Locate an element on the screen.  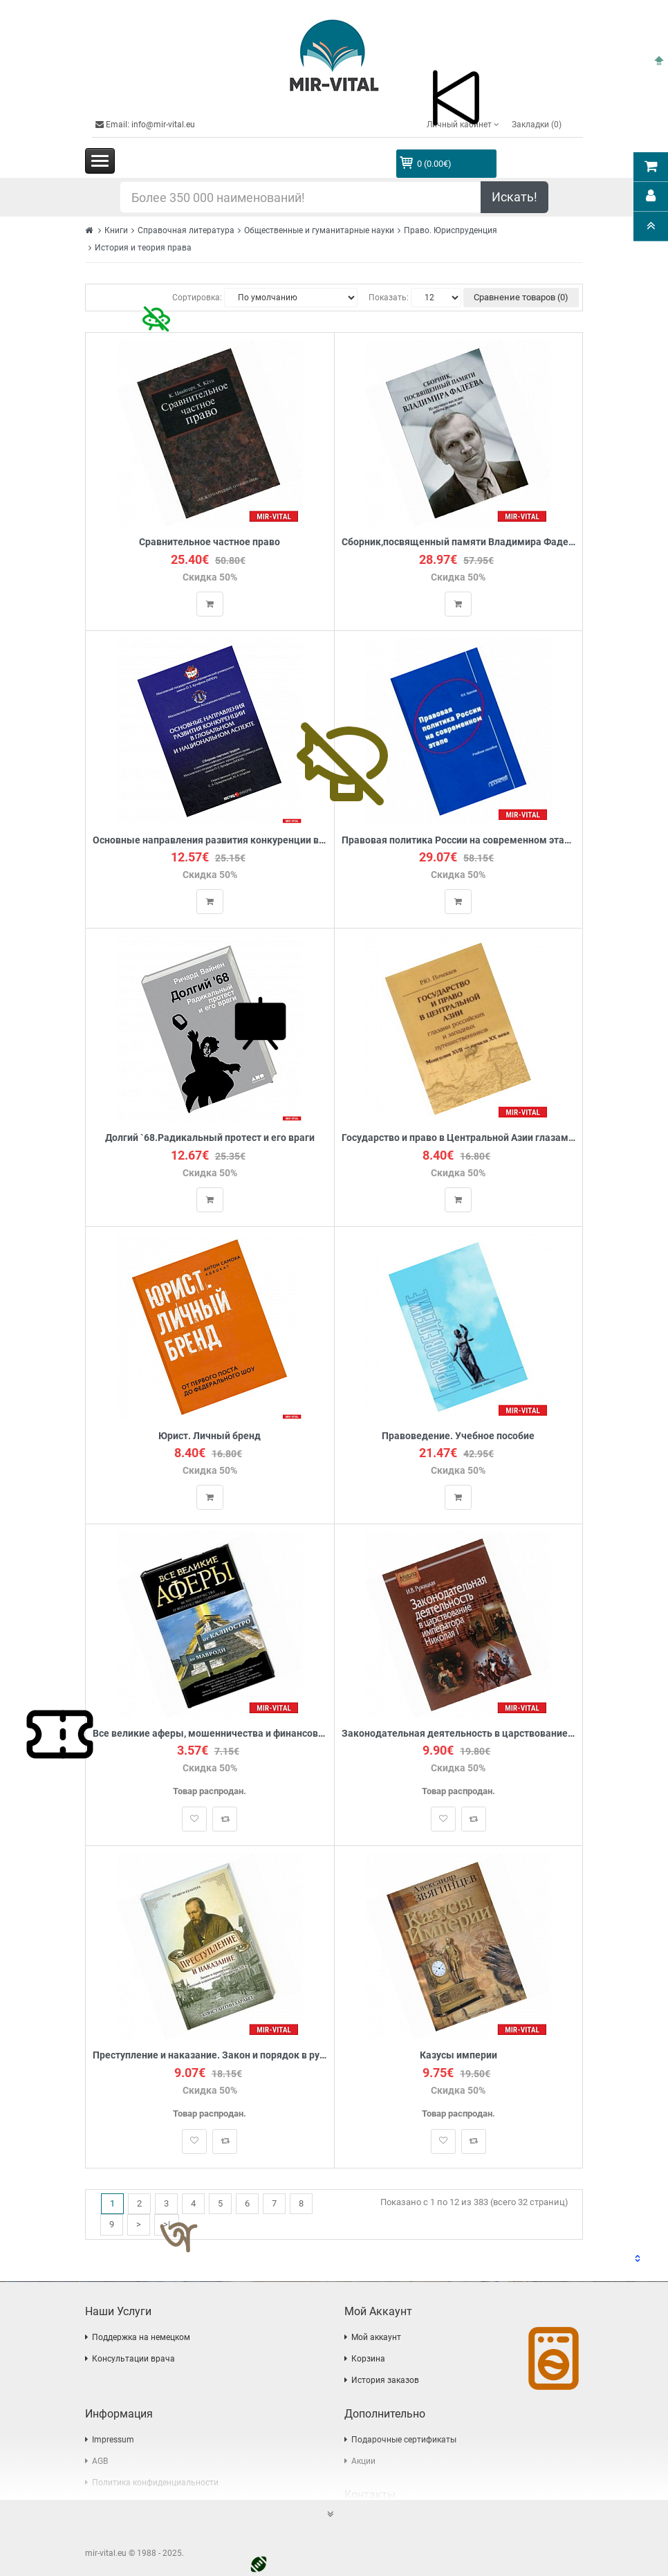
access laundry or washing machine controls is located at coordinates (553, 2358).